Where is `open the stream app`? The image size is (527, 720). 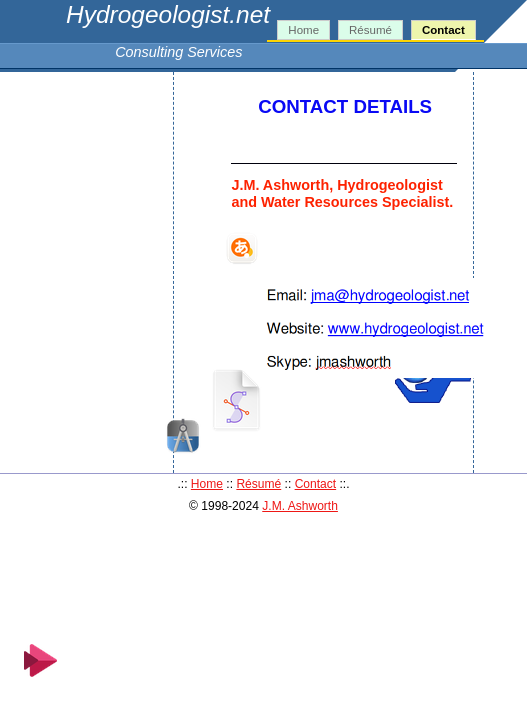
open the stream app is located at coordinates (40, 660).